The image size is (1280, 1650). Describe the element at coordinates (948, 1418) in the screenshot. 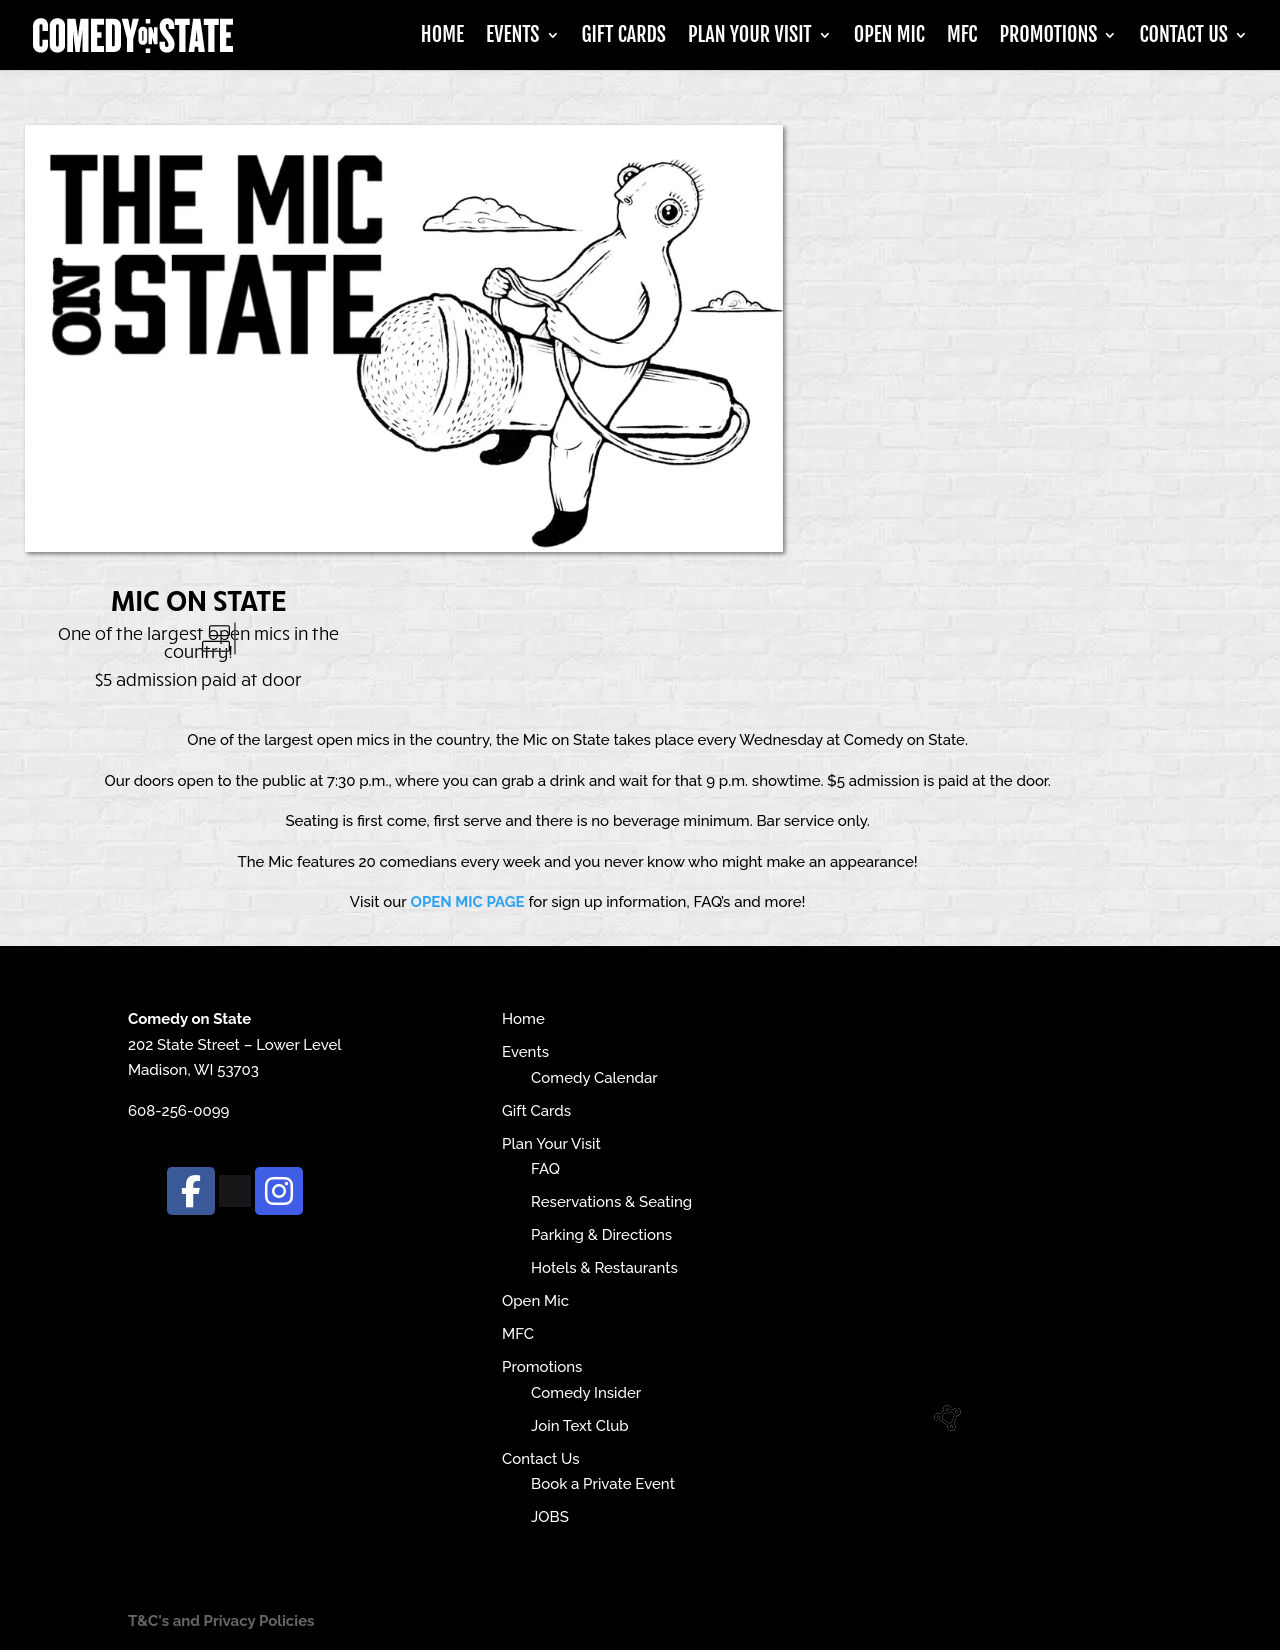

I see `access polygon or shape drawing tool` at that location.